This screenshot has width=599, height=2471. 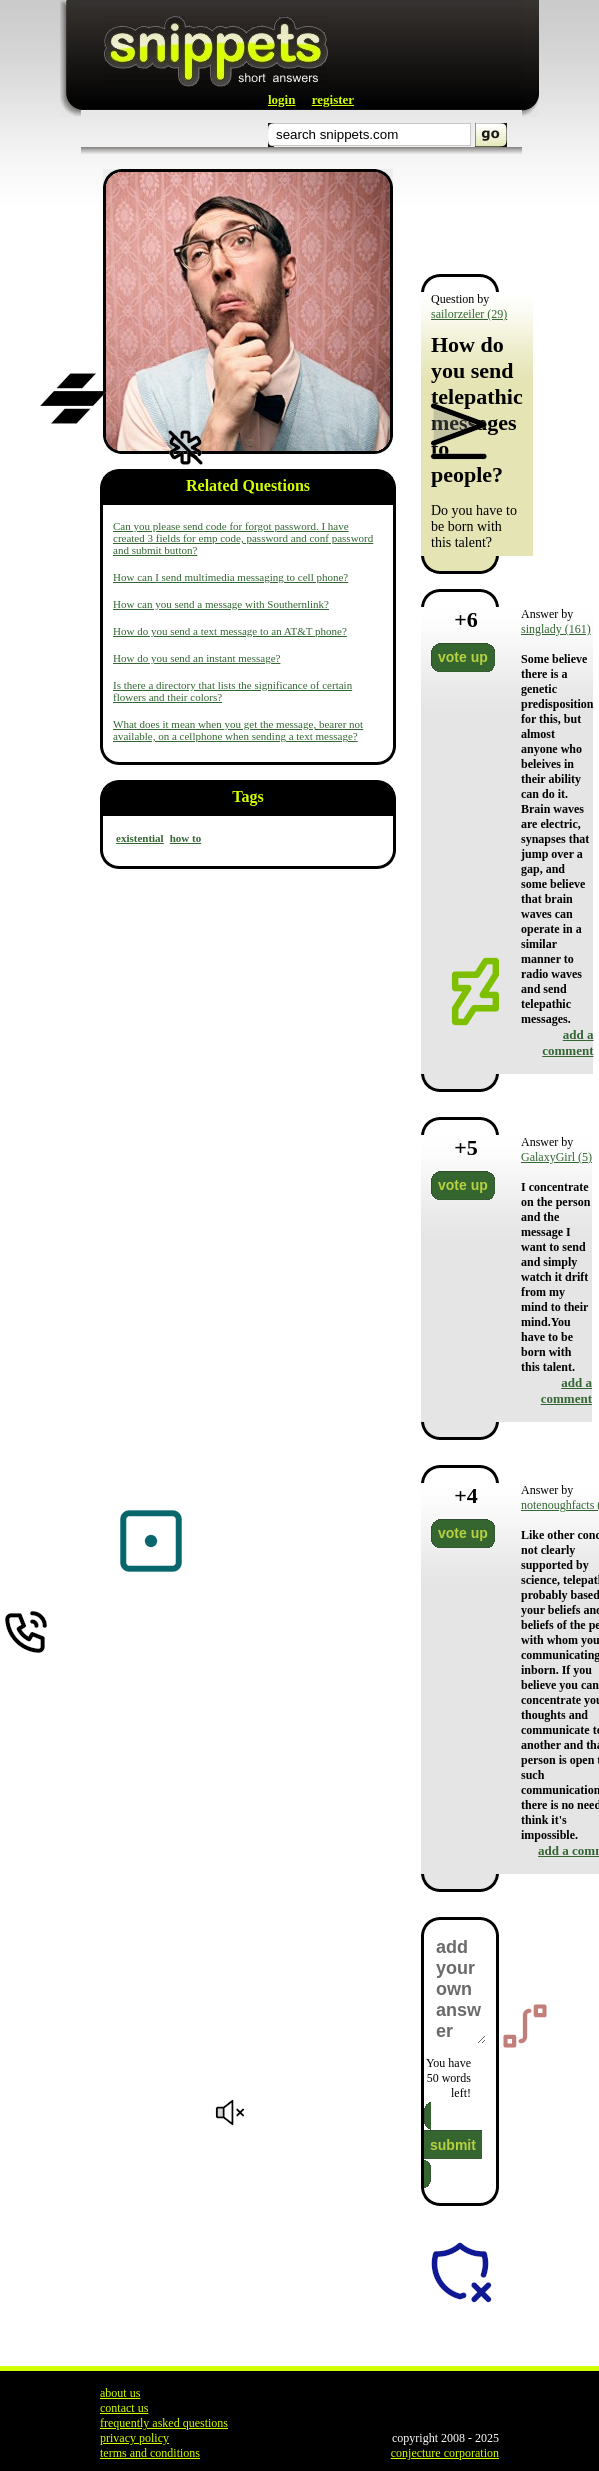 I want to click on disable security protection, so click(x=460, y=2271).